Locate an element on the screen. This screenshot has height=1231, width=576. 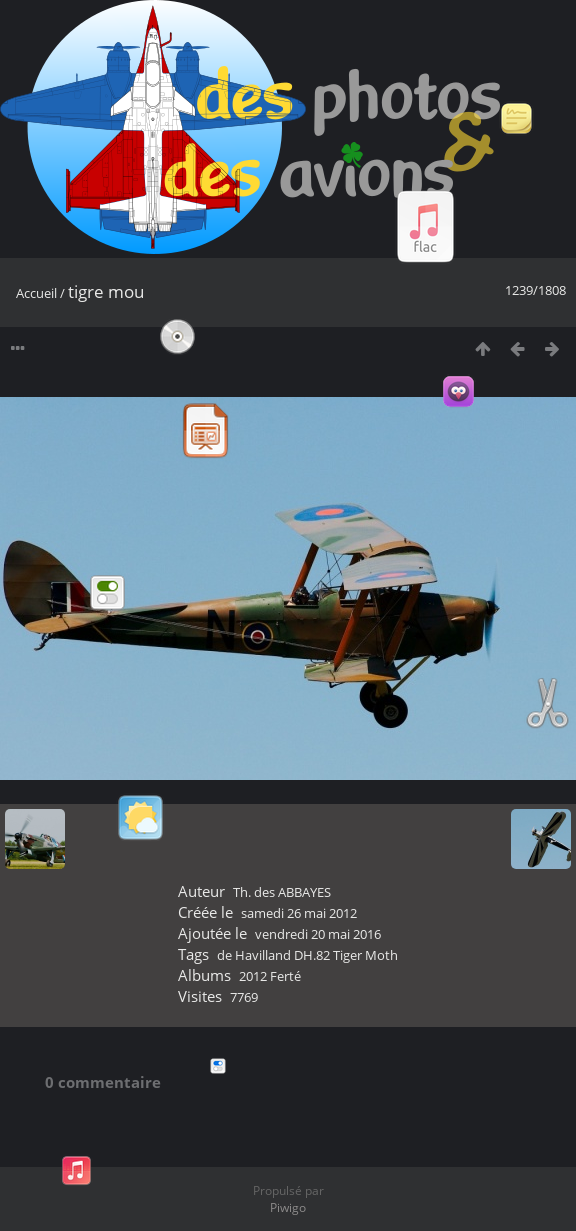
indicates a DVD+R disc drive or media is located at coordinates (177, 336).